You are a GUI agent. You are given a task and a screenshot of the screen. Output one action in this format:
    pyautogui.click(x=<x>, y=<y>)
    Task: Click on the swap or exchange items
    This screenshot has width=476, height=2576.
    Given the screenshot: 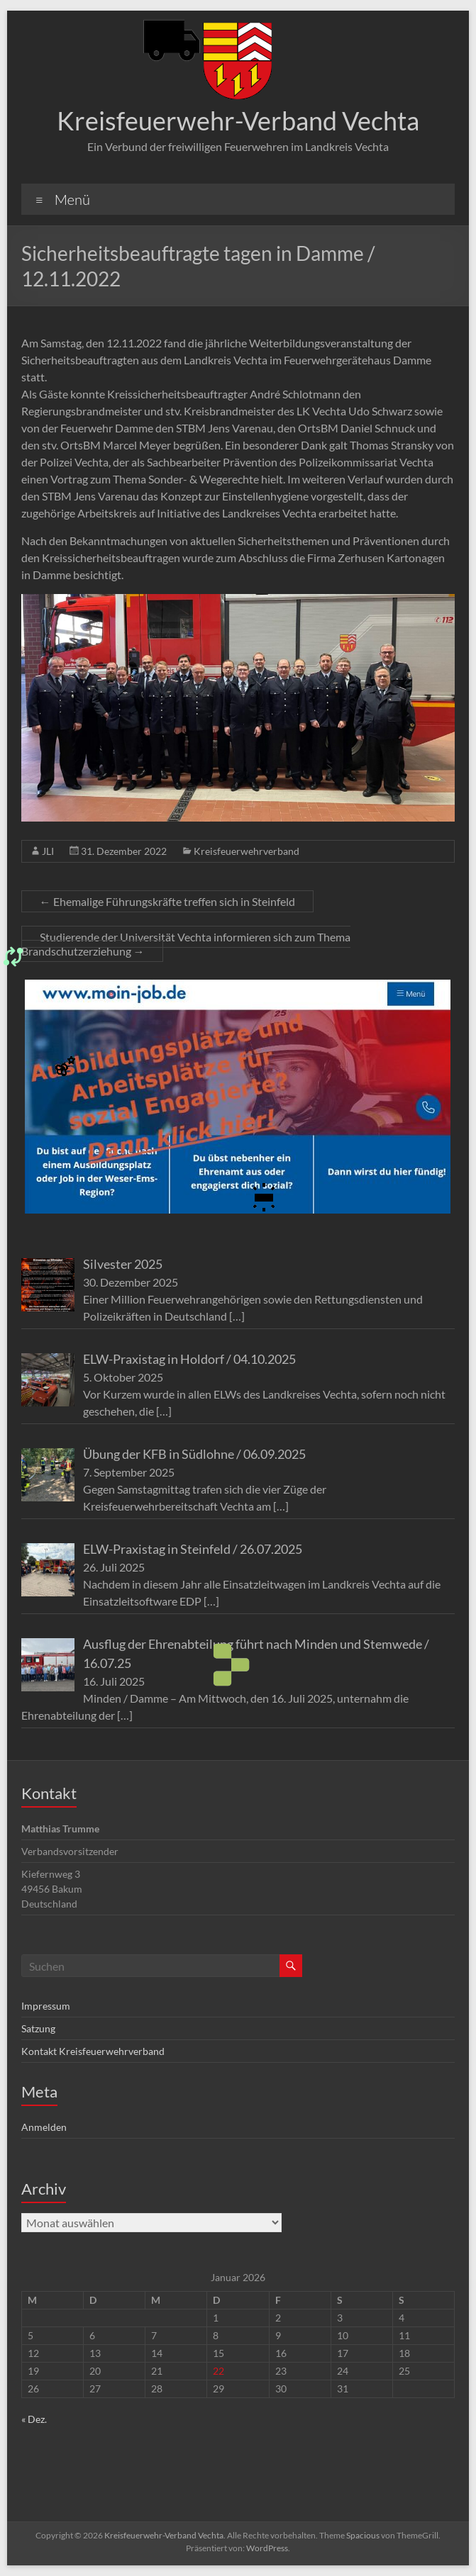 What is the action you would take?
    pyautogui.click(x=13, y=956)
    